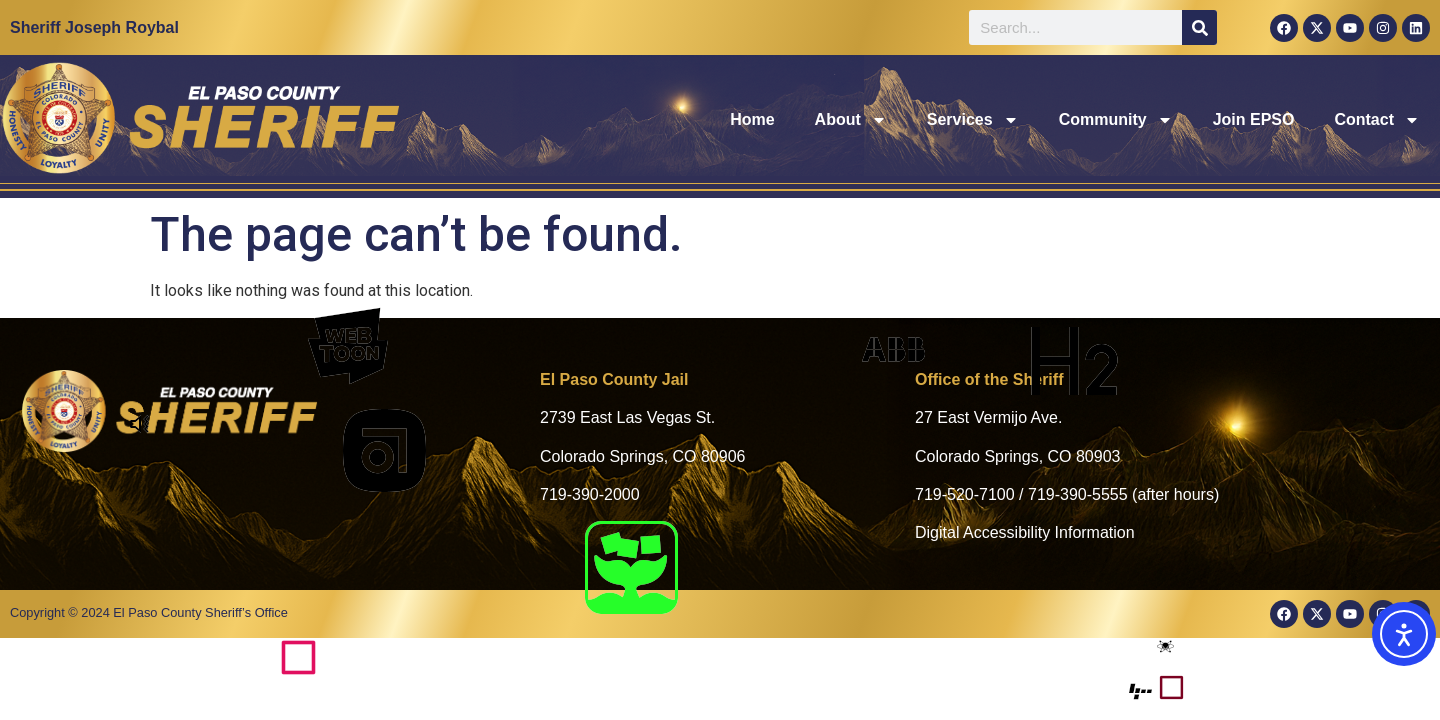 This screenshot has width=1440, height=720. What do you see at coordinates (1165, 646) in the screenshot?
I see `proteus software logo` at bounding box center [1165, 646].